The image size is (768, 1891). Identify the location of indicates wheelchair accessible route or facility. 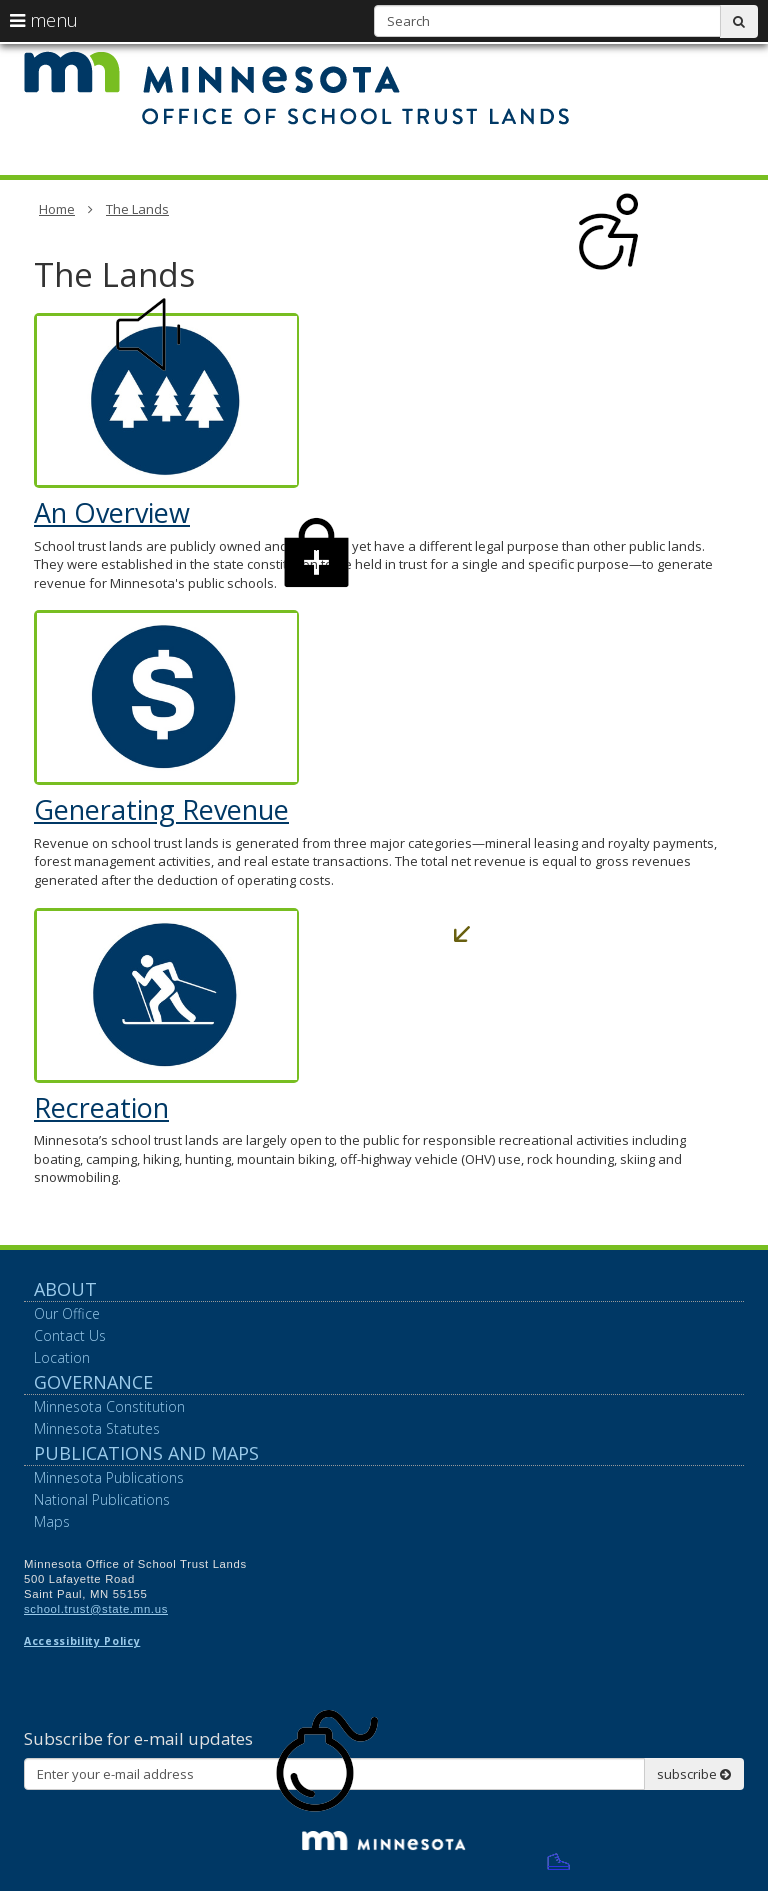
(610, 233).